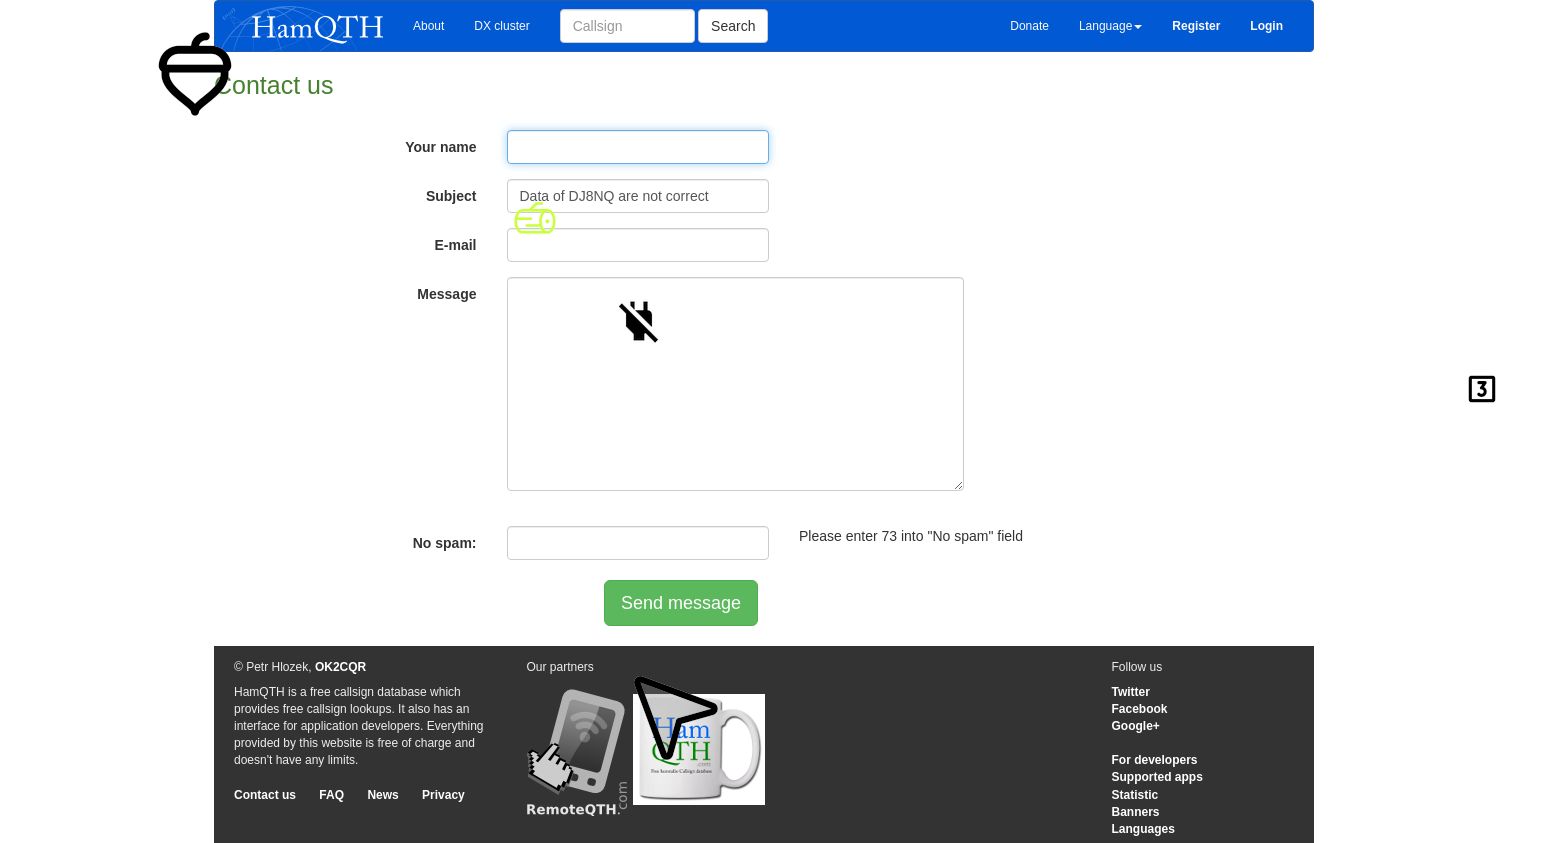 The width and height of the screenshot is (1568, 843). I want to click on indicates step three in a numbered sequence, so click(1482, 389).